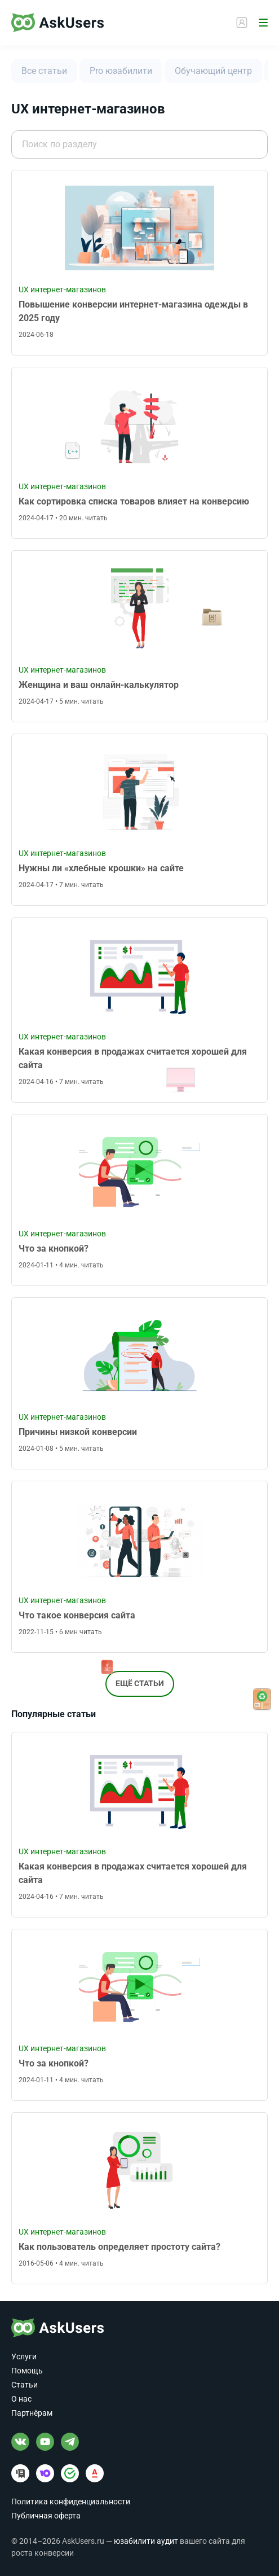  What do you see at coordinates (262, 1699) in the screenshot?
I see `indicates package cleanup or removal in progress` at bounding box center [262, 1699].